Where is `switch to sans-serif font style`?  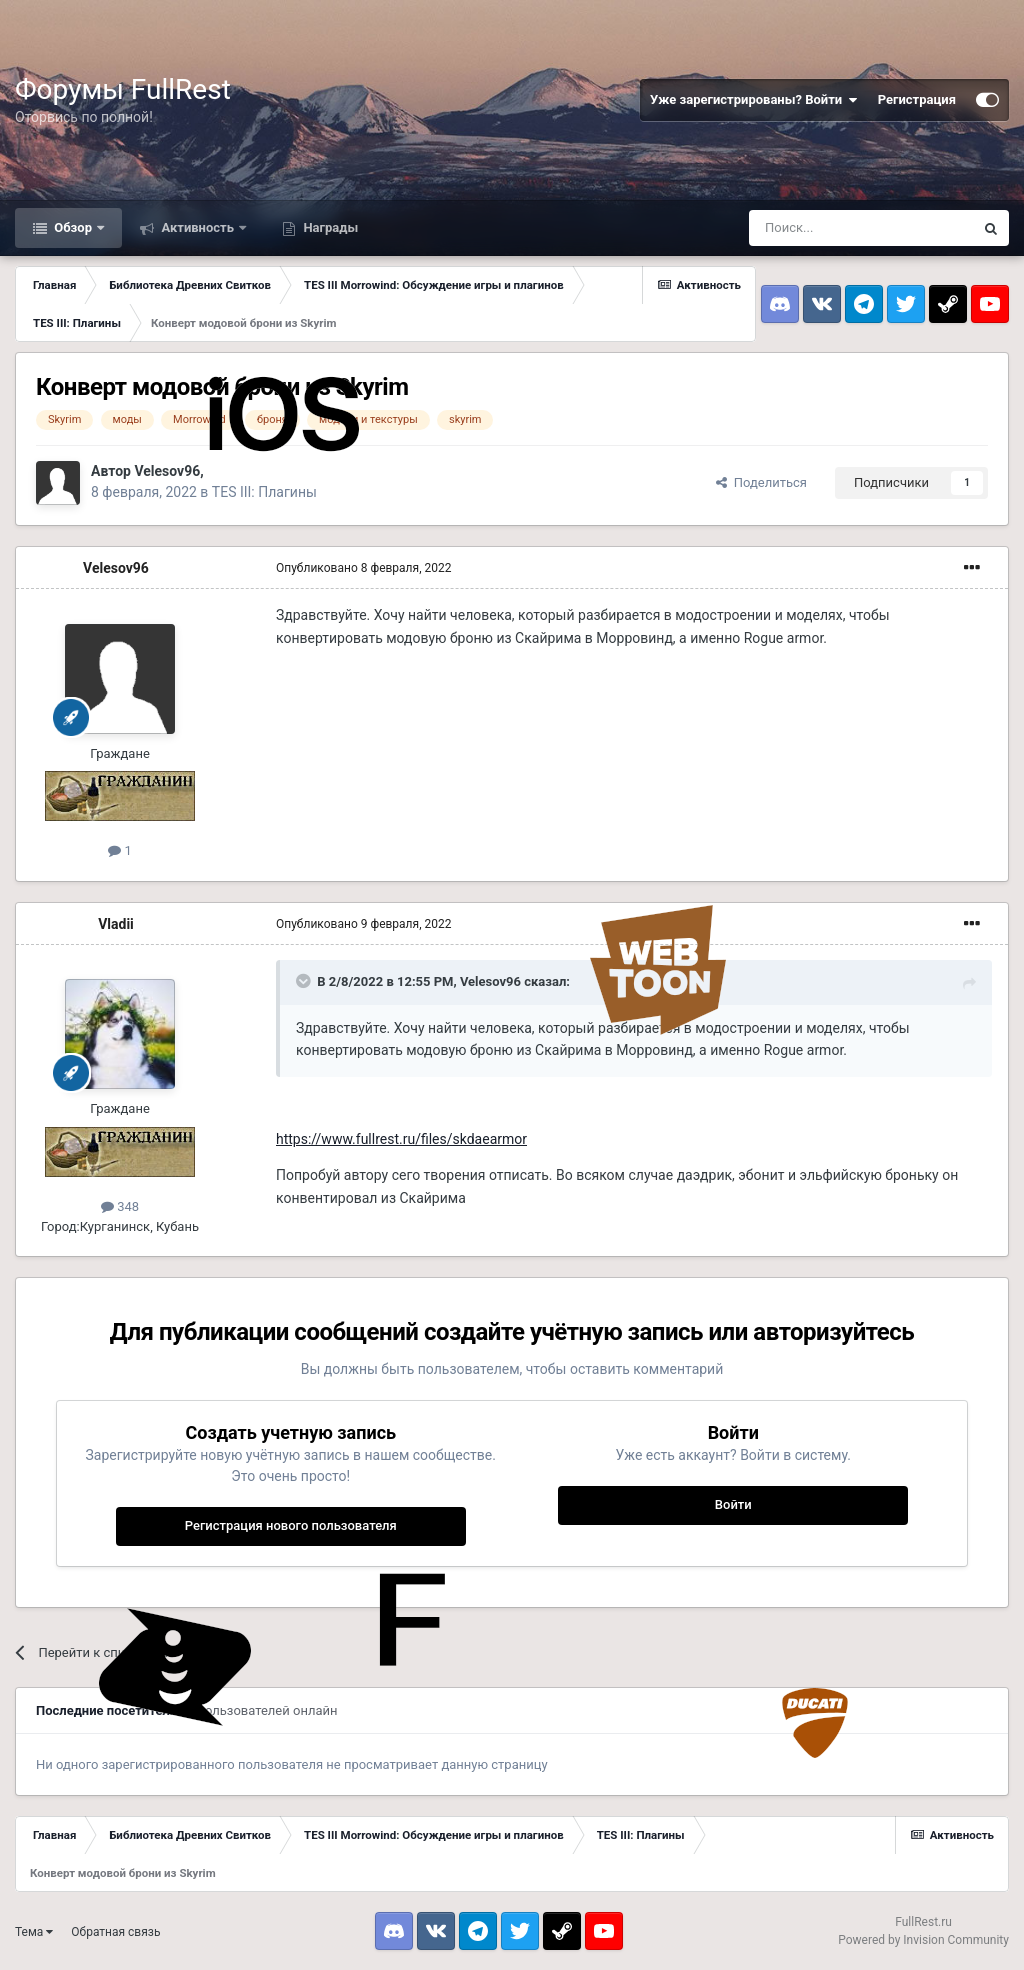 switch to sans-serif font style is located at coordinates (407, 1617).